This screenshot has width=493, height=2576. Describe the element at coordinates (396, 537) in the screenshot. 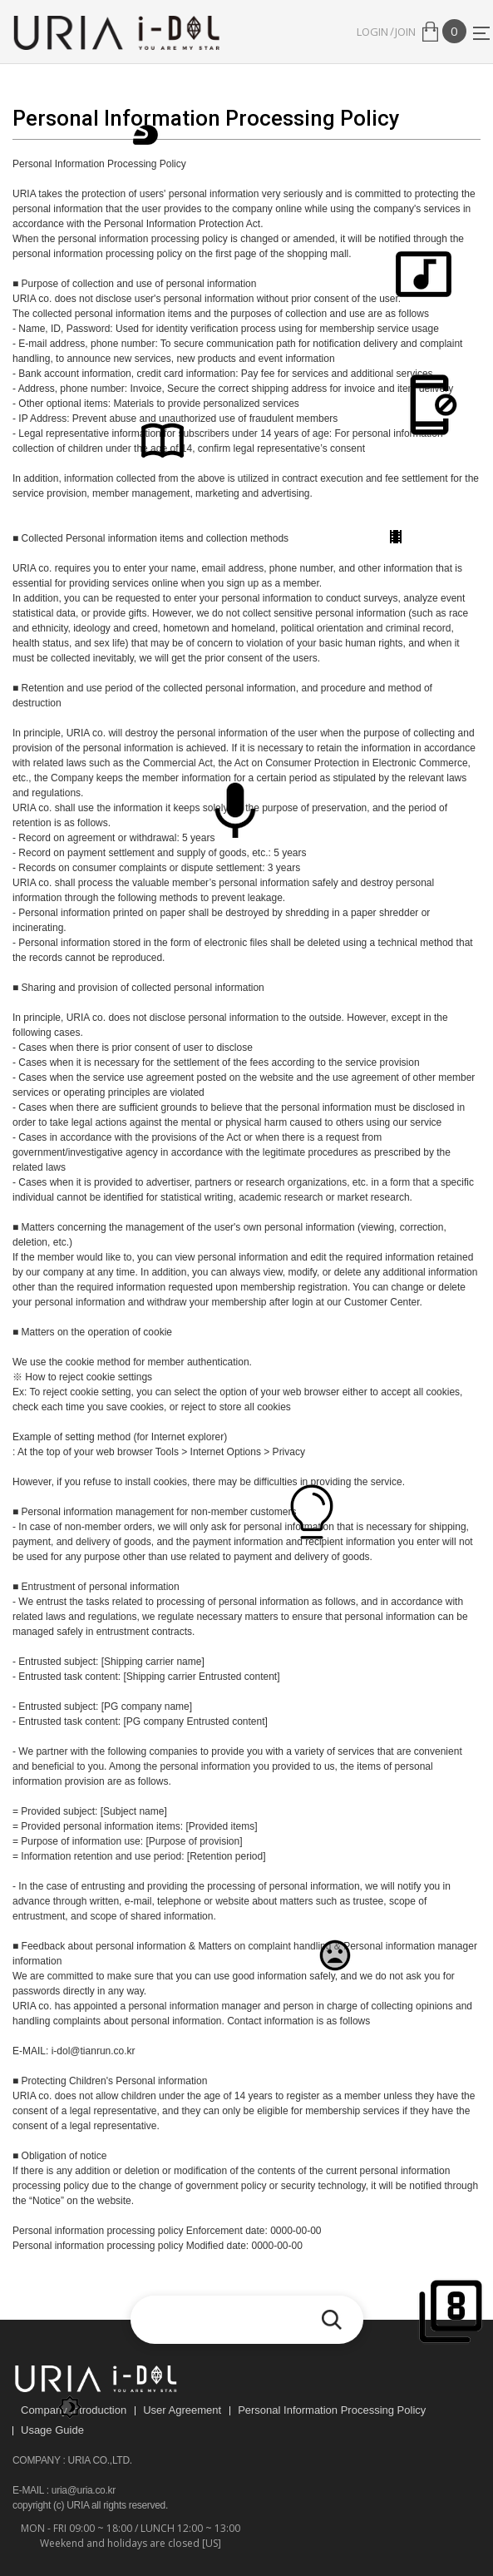

I see `browse local movies or theaters nearby` at that location.